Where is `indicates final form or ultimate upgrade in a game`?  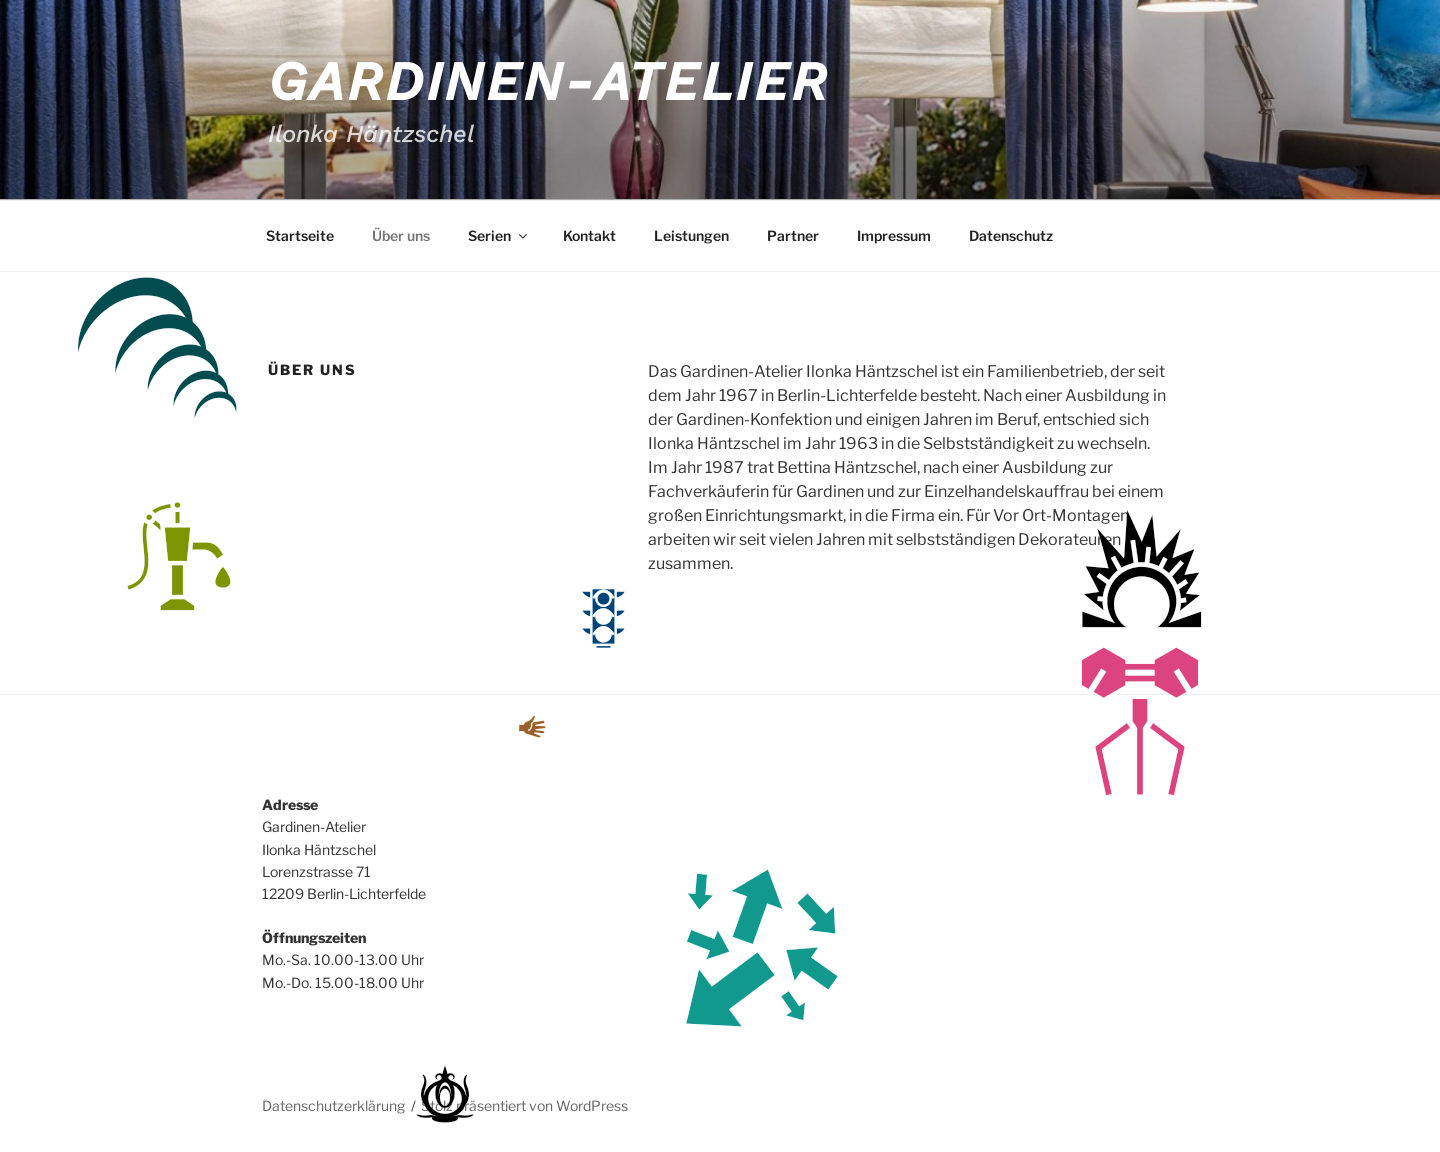 indicates final form or ultimate upgrade in a game is located at coordinates (1142, 568).